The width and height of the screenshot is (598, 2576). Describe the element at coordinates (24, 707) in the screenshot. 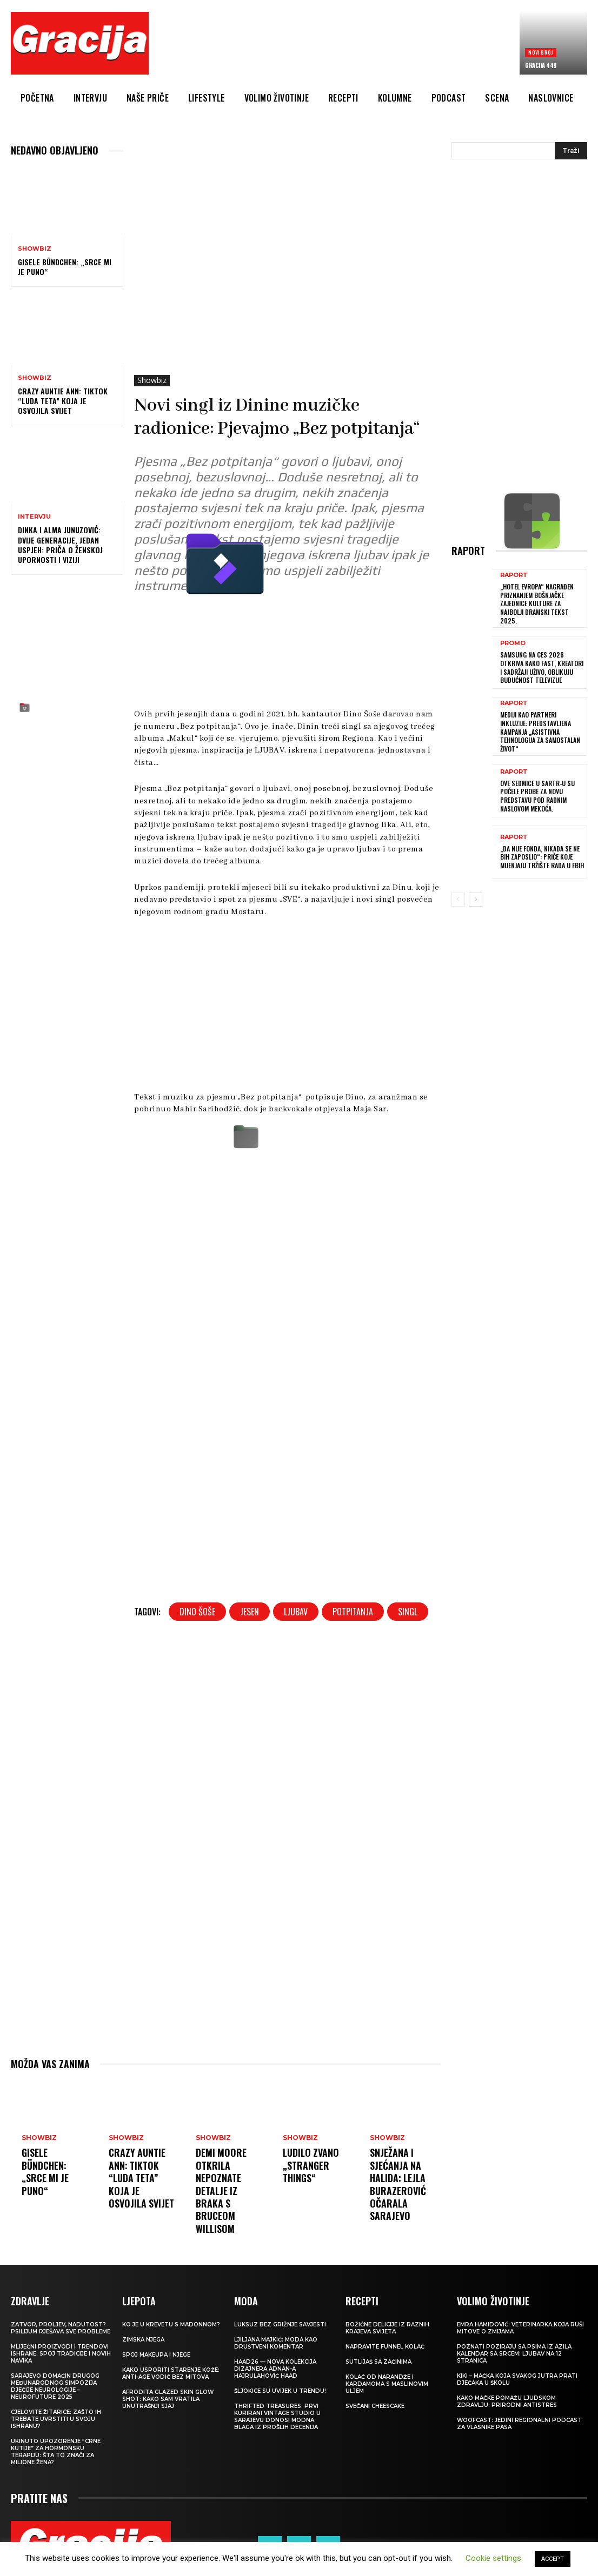

I see `open your dropbox folder` at that location.